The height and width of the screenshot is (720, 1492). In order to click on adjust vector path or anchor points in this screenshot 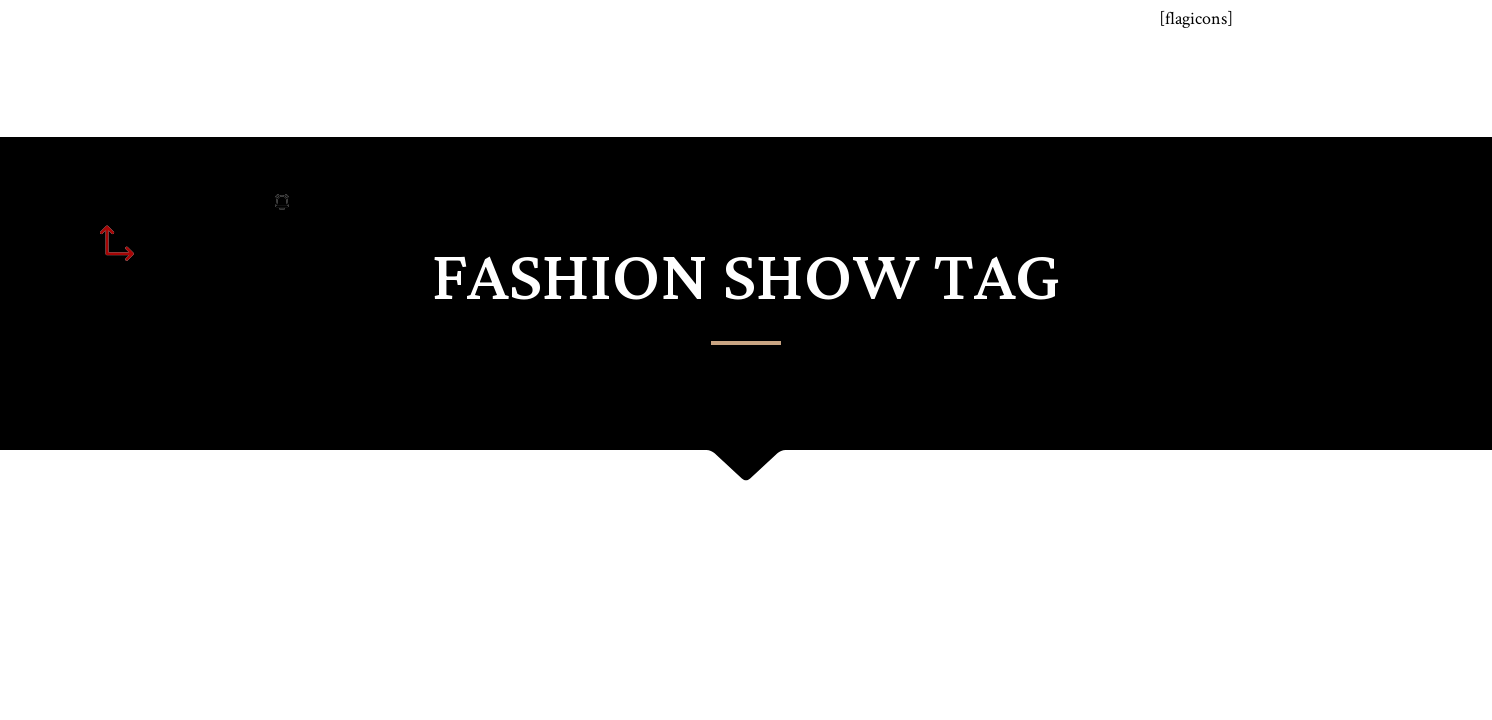, I will do `click(115, 242)`.